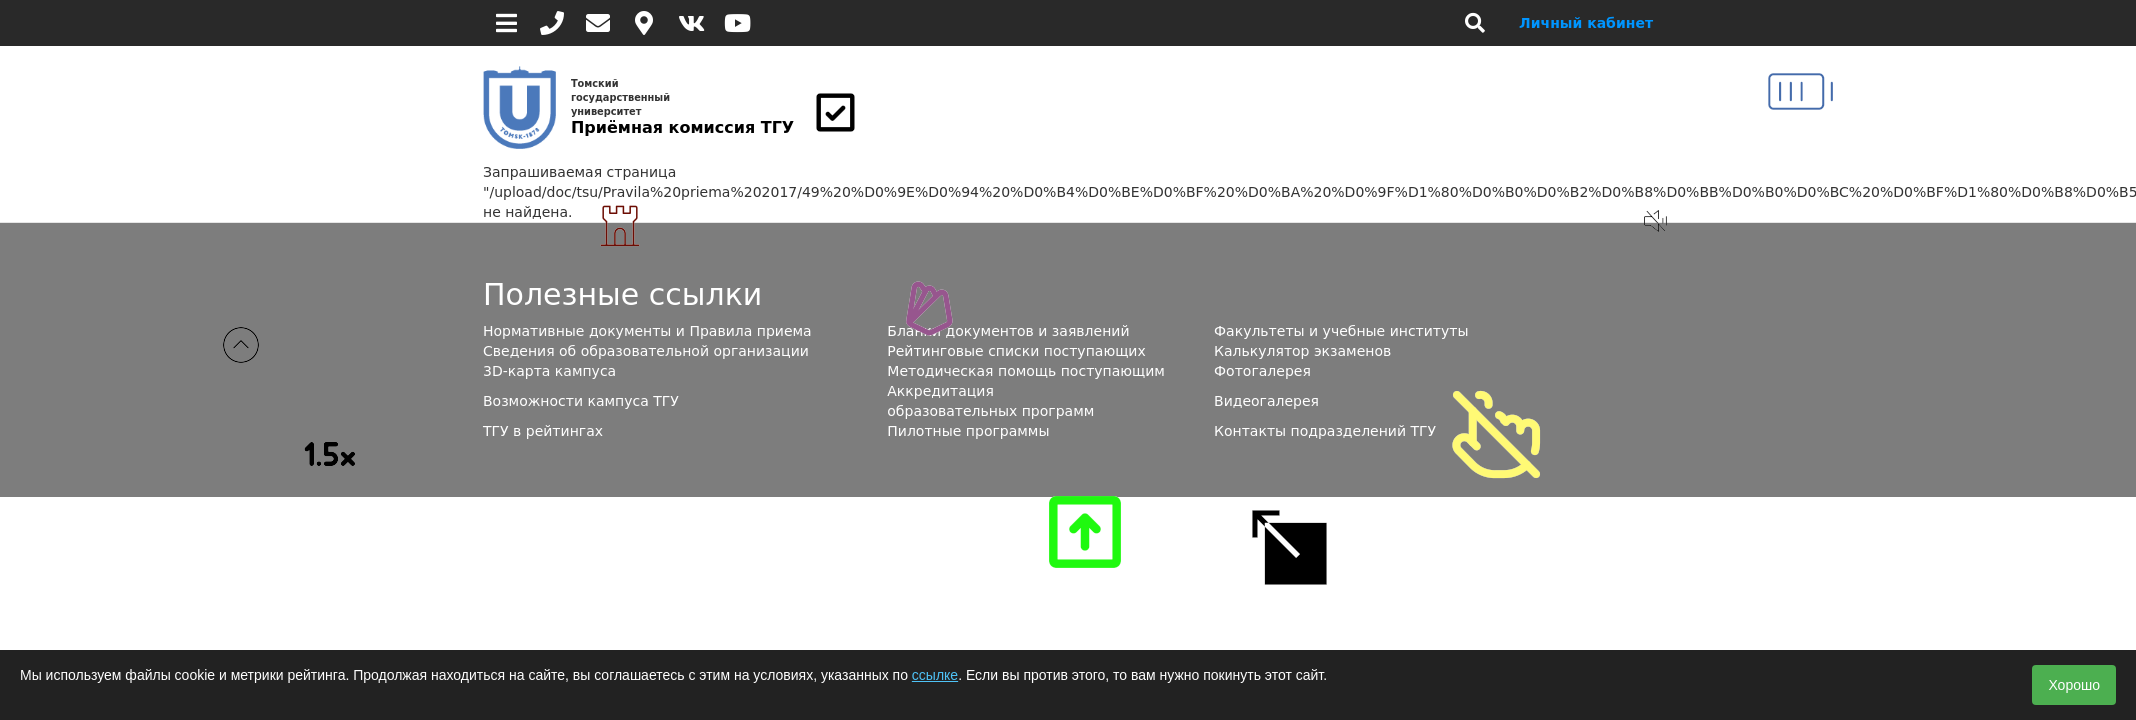 This screenshot has width=2136, height=720. What do you see at coordinates (1289, 547) in the screenshot?
I see `navigate to previous screen or parent folder` at bounding box center [1289, 547].